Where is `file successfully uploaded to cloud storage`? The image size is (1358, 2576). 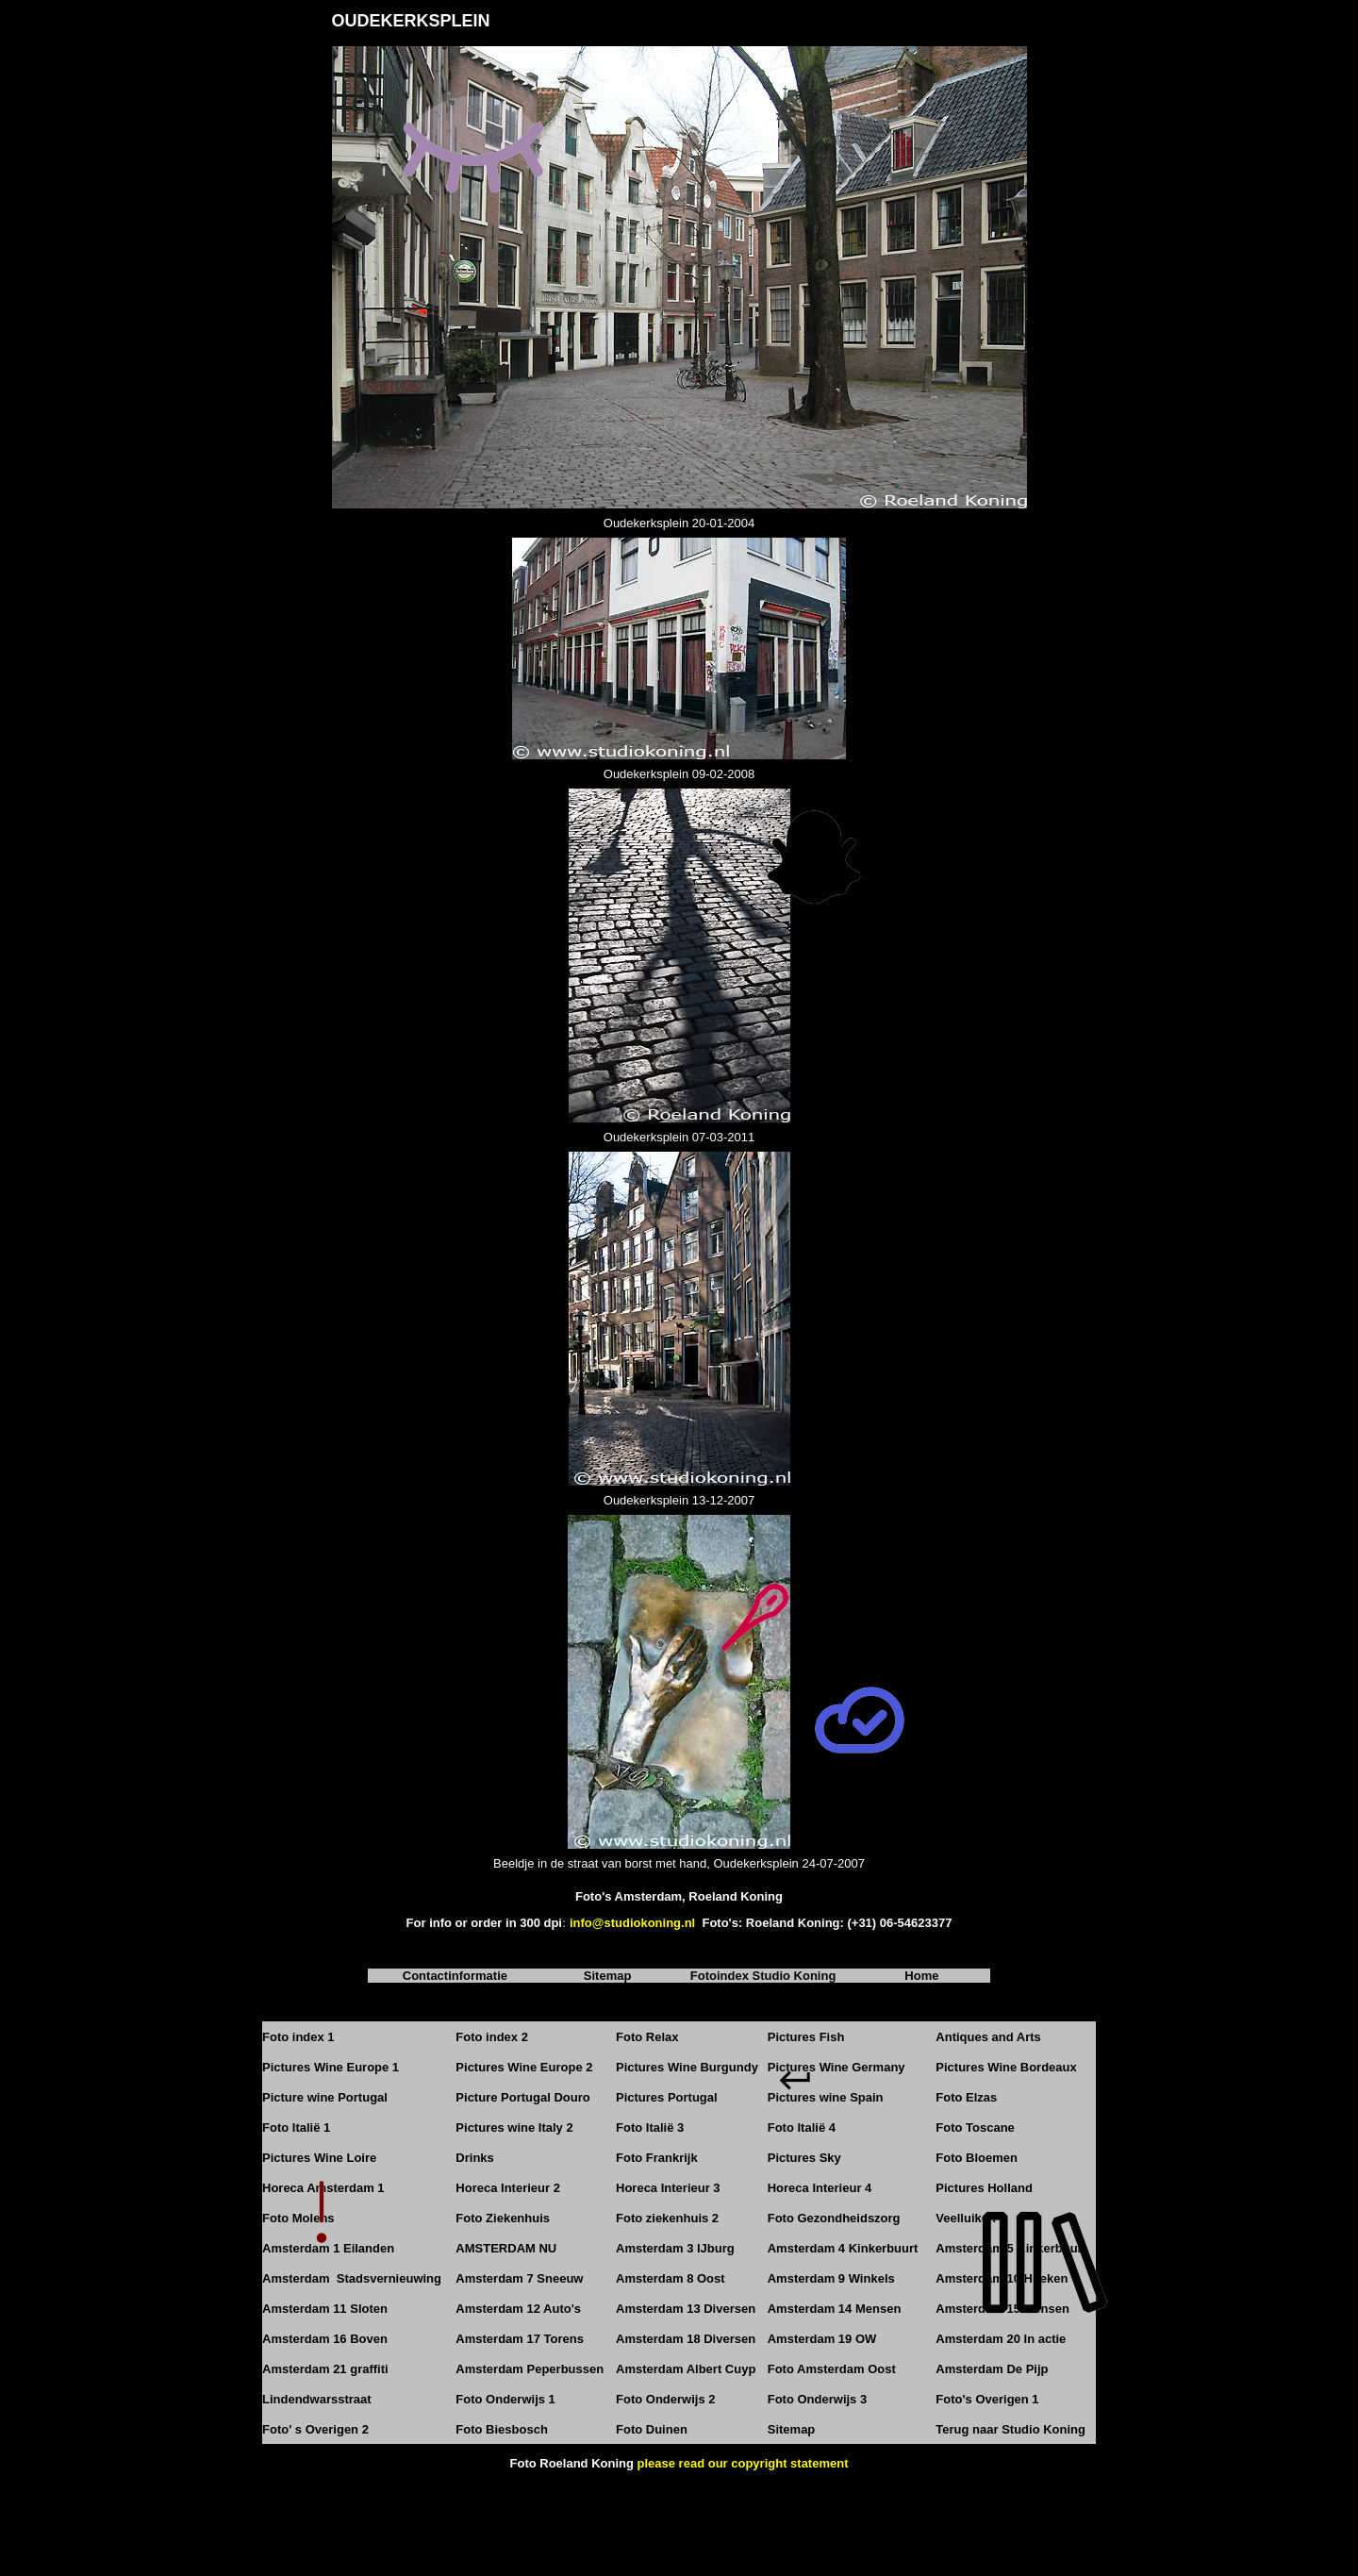
file successfully uploaded to cloud storage is located at coordinates (859, 1720).